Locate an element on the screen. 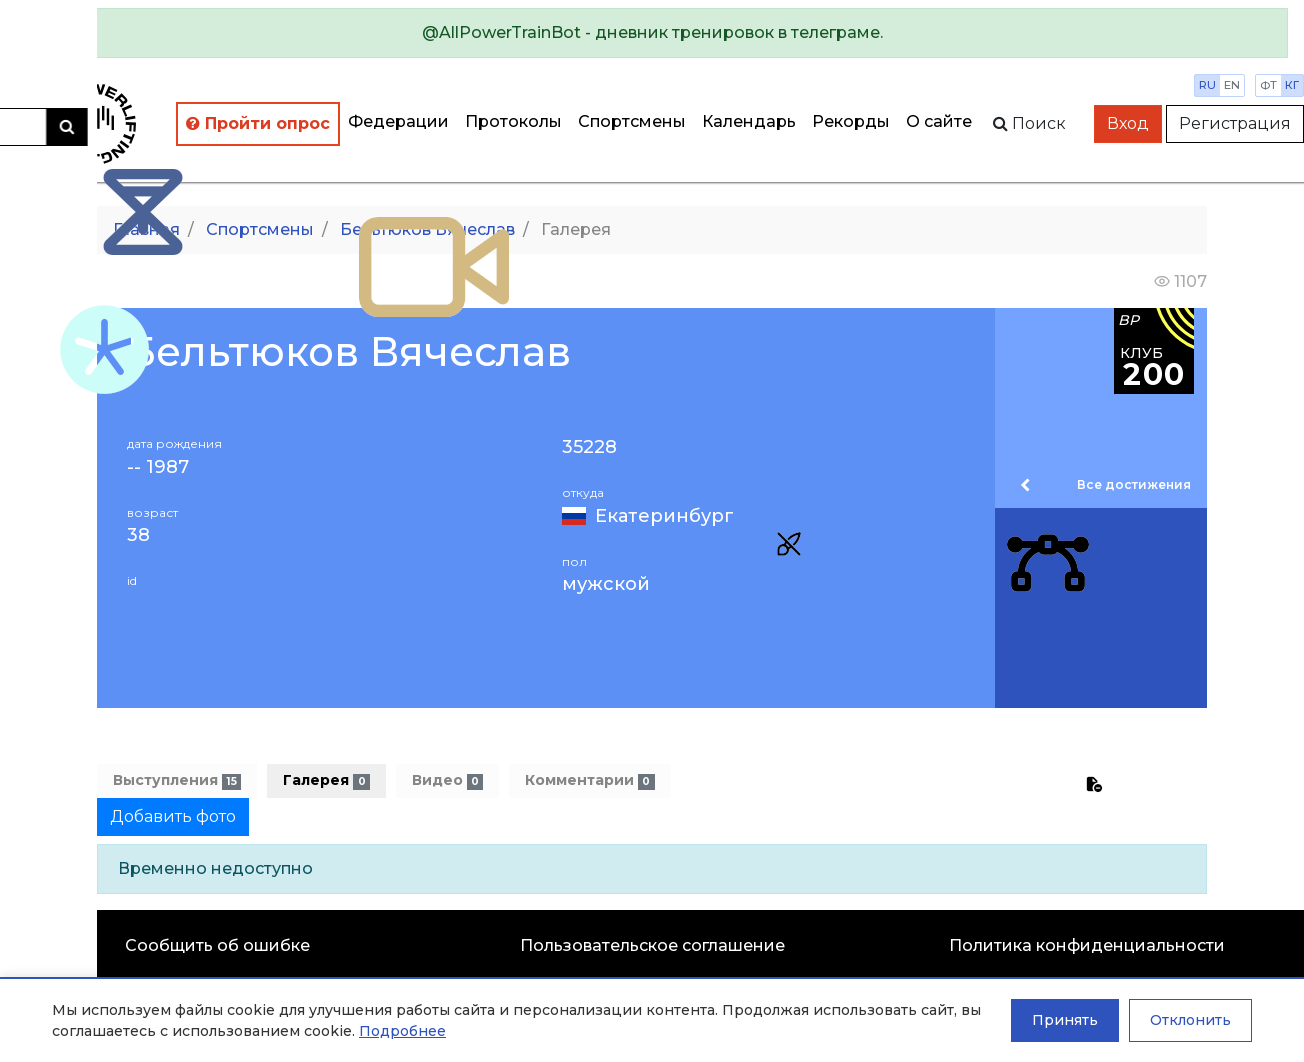 The width and height of the screenshot is (1304, 1062). edit vector path curves is located at coordinates (1048, 563).